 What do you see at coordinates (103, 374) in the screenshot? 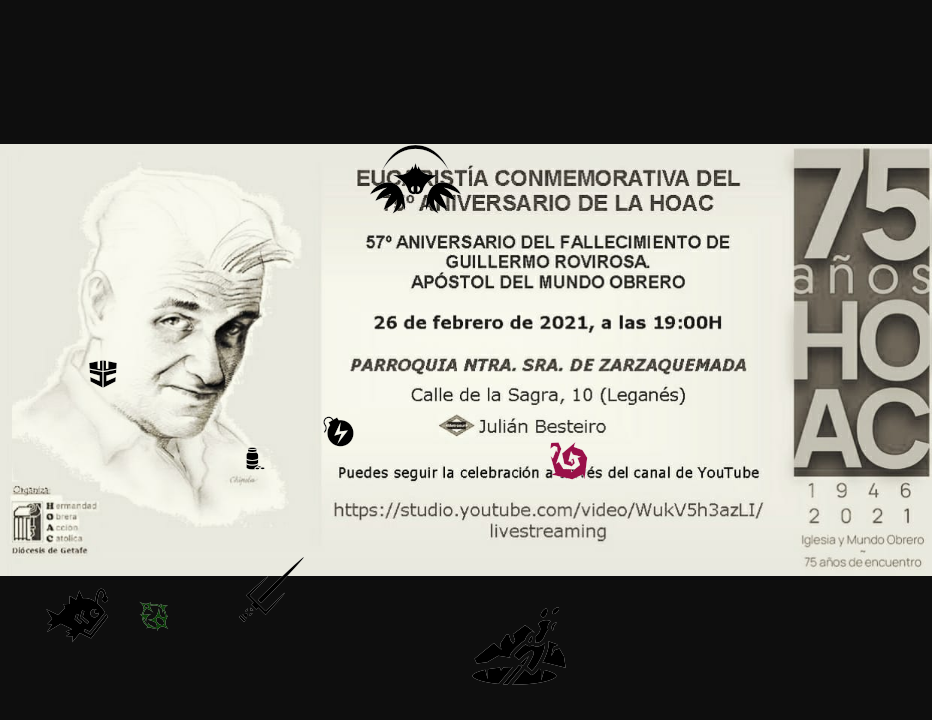
I see `abstract game logo or brand icon` at bounding box center [103, 374].